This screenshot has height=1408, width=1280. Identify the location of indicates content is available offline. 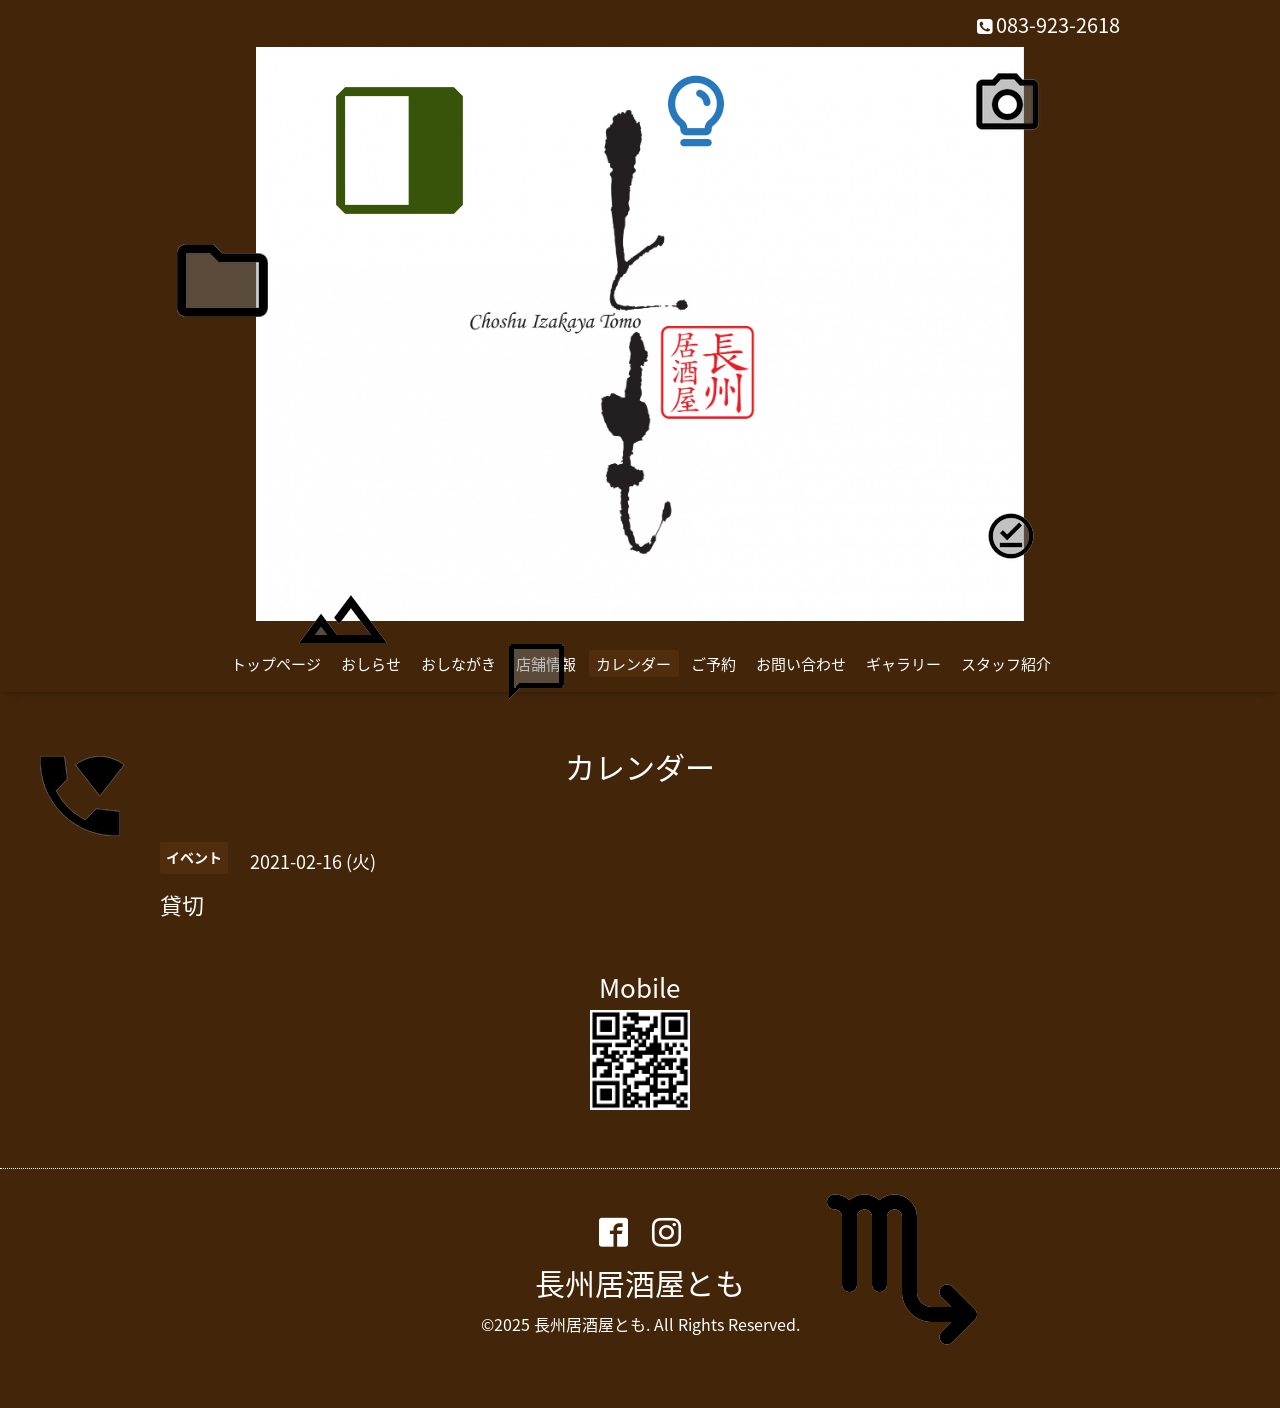
(1011, 536).